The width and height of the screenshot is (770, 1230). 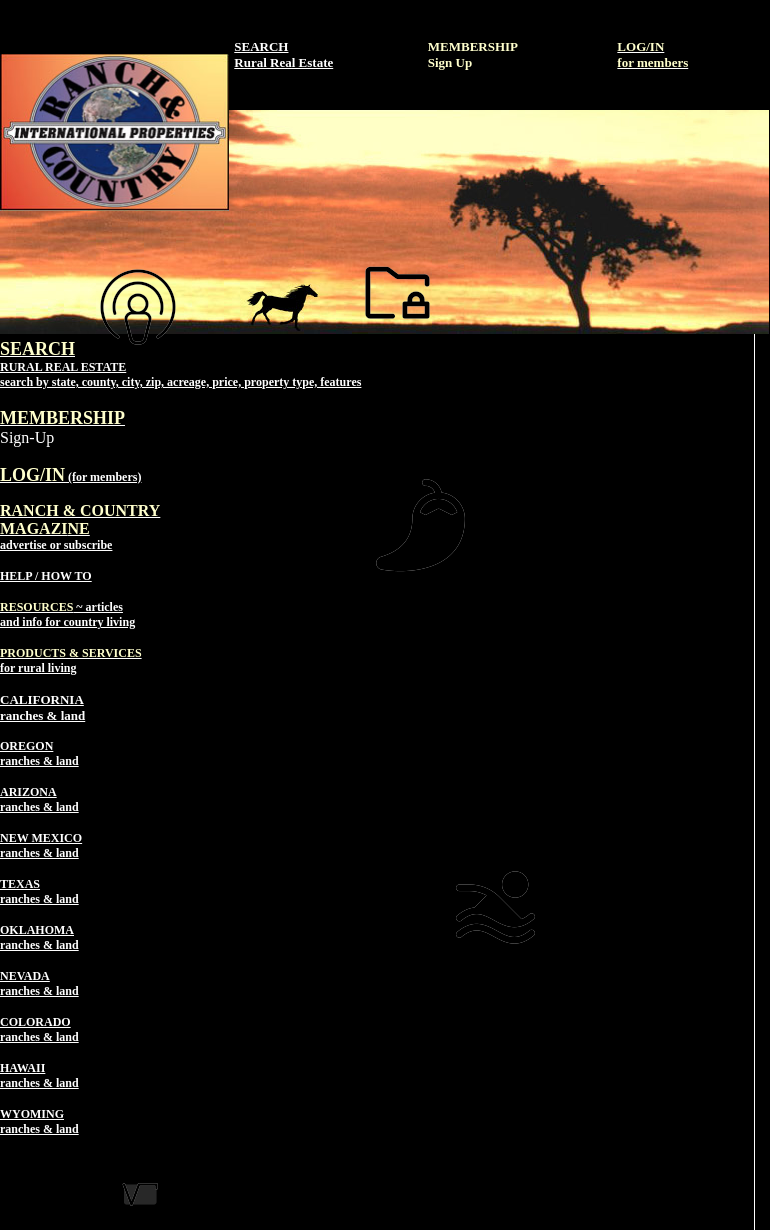 What do you see at coordinates (495, 907) in the screenshot?
I see `access swimming pool or aquatic facilities` at bounding box center [495, 907].